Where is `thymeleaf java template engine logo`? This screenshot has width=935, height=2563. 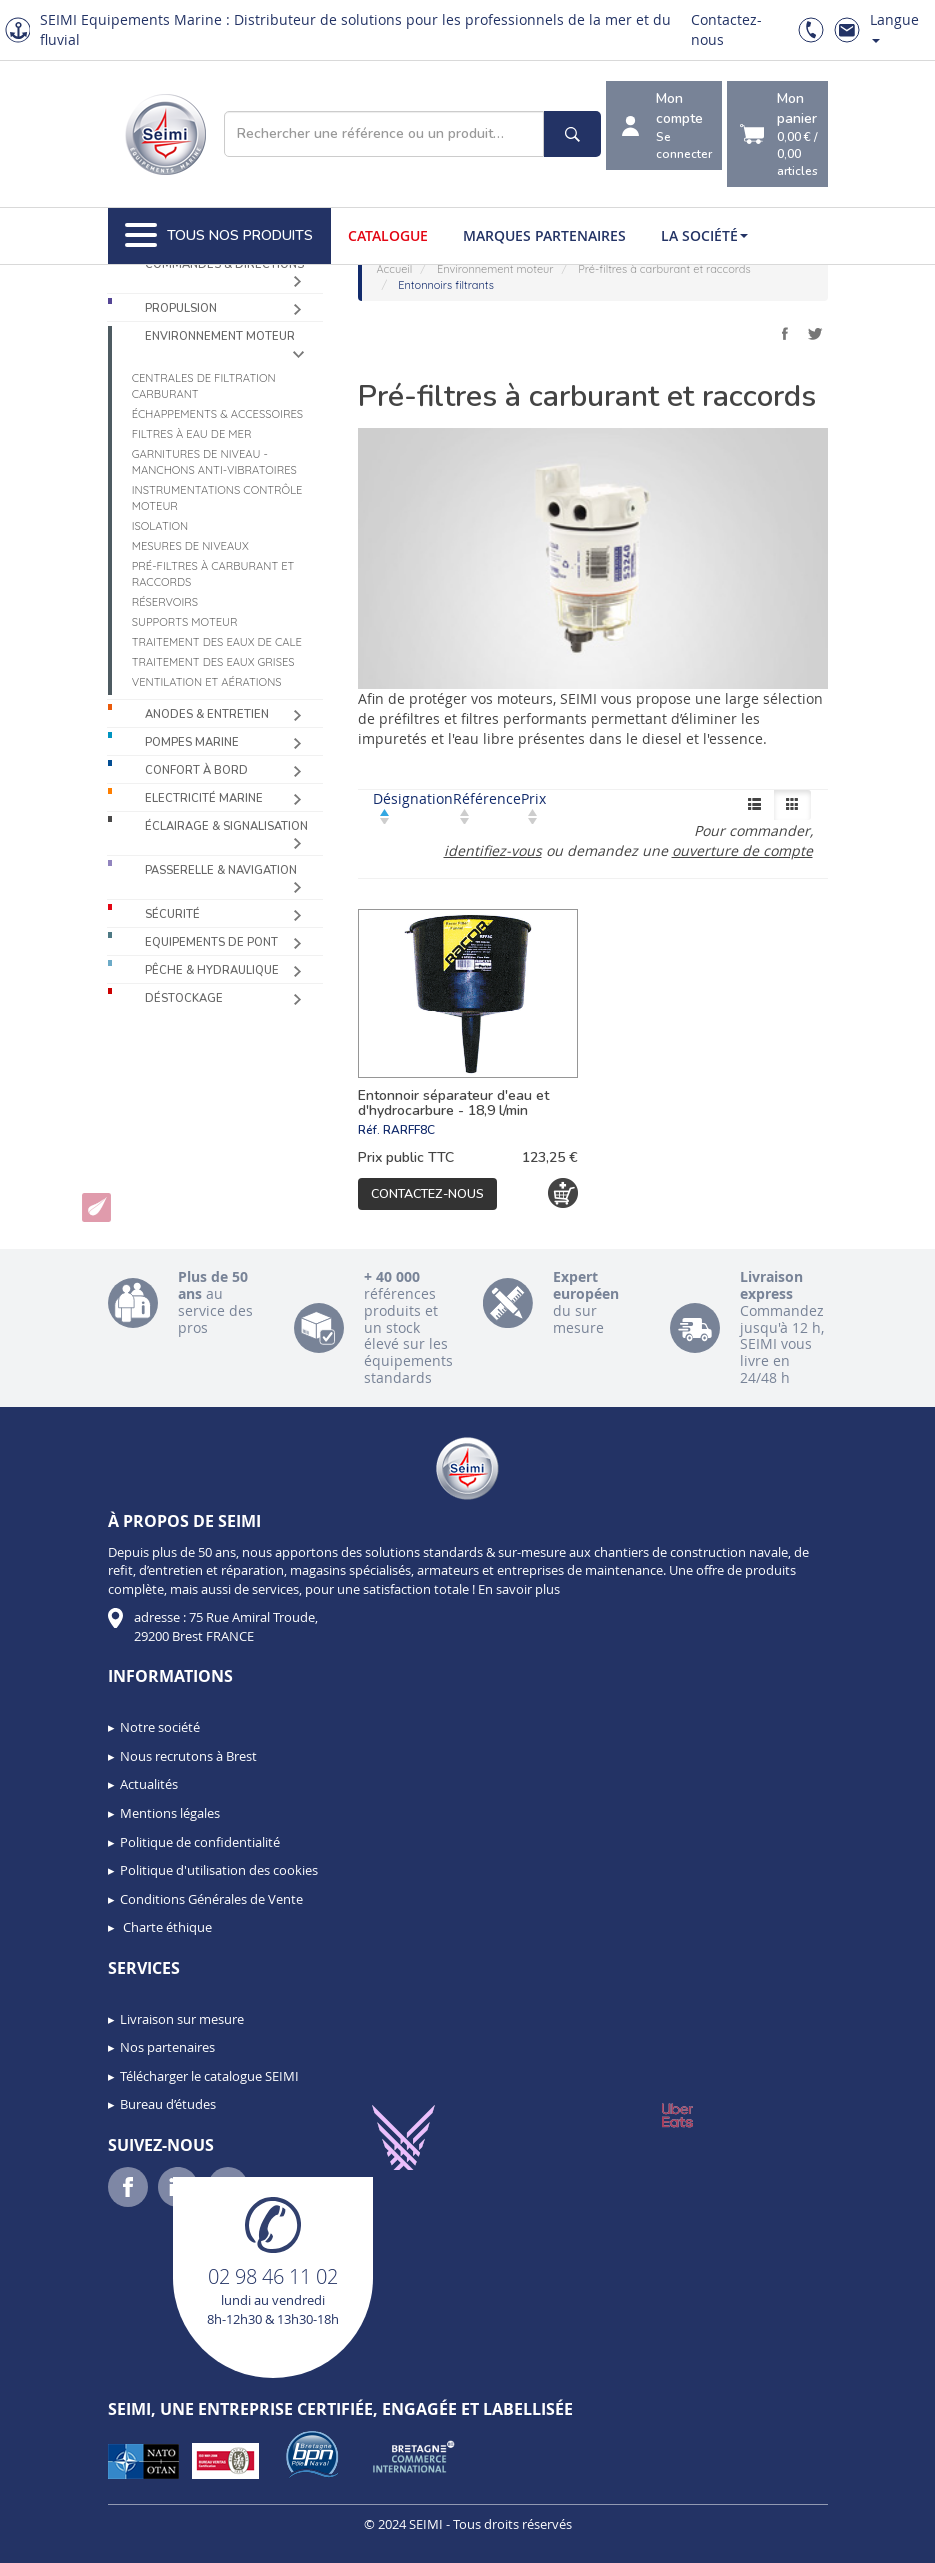
thymeleaf java template engine logo is located at coordinates (96, 1207).